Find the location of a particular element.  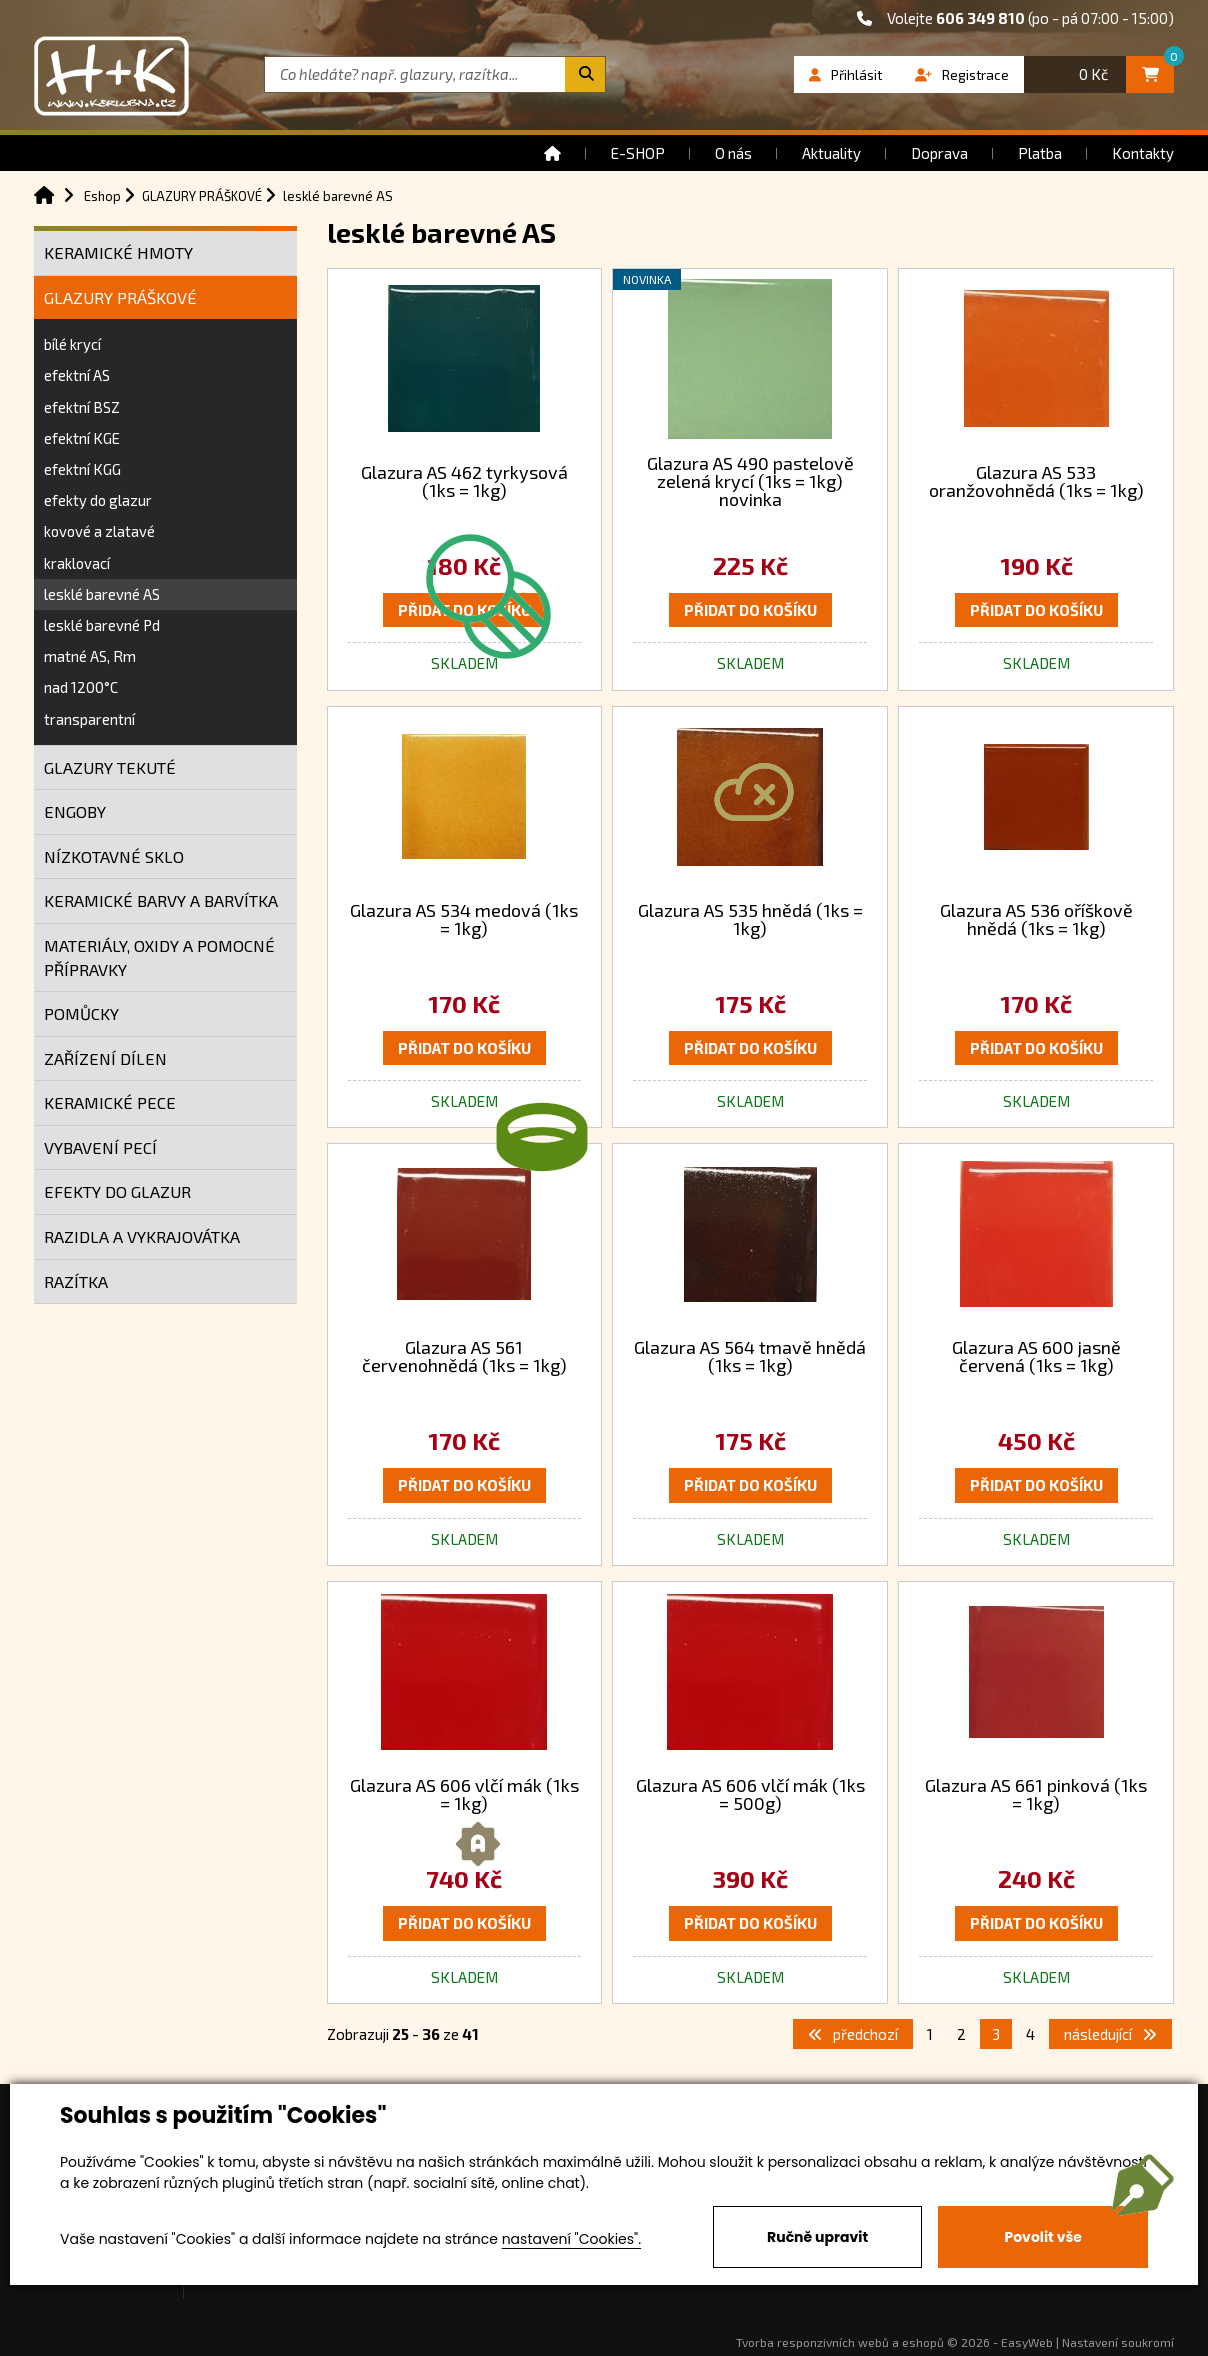

disconnect from cloud storage is located at coordinates (754, 792).